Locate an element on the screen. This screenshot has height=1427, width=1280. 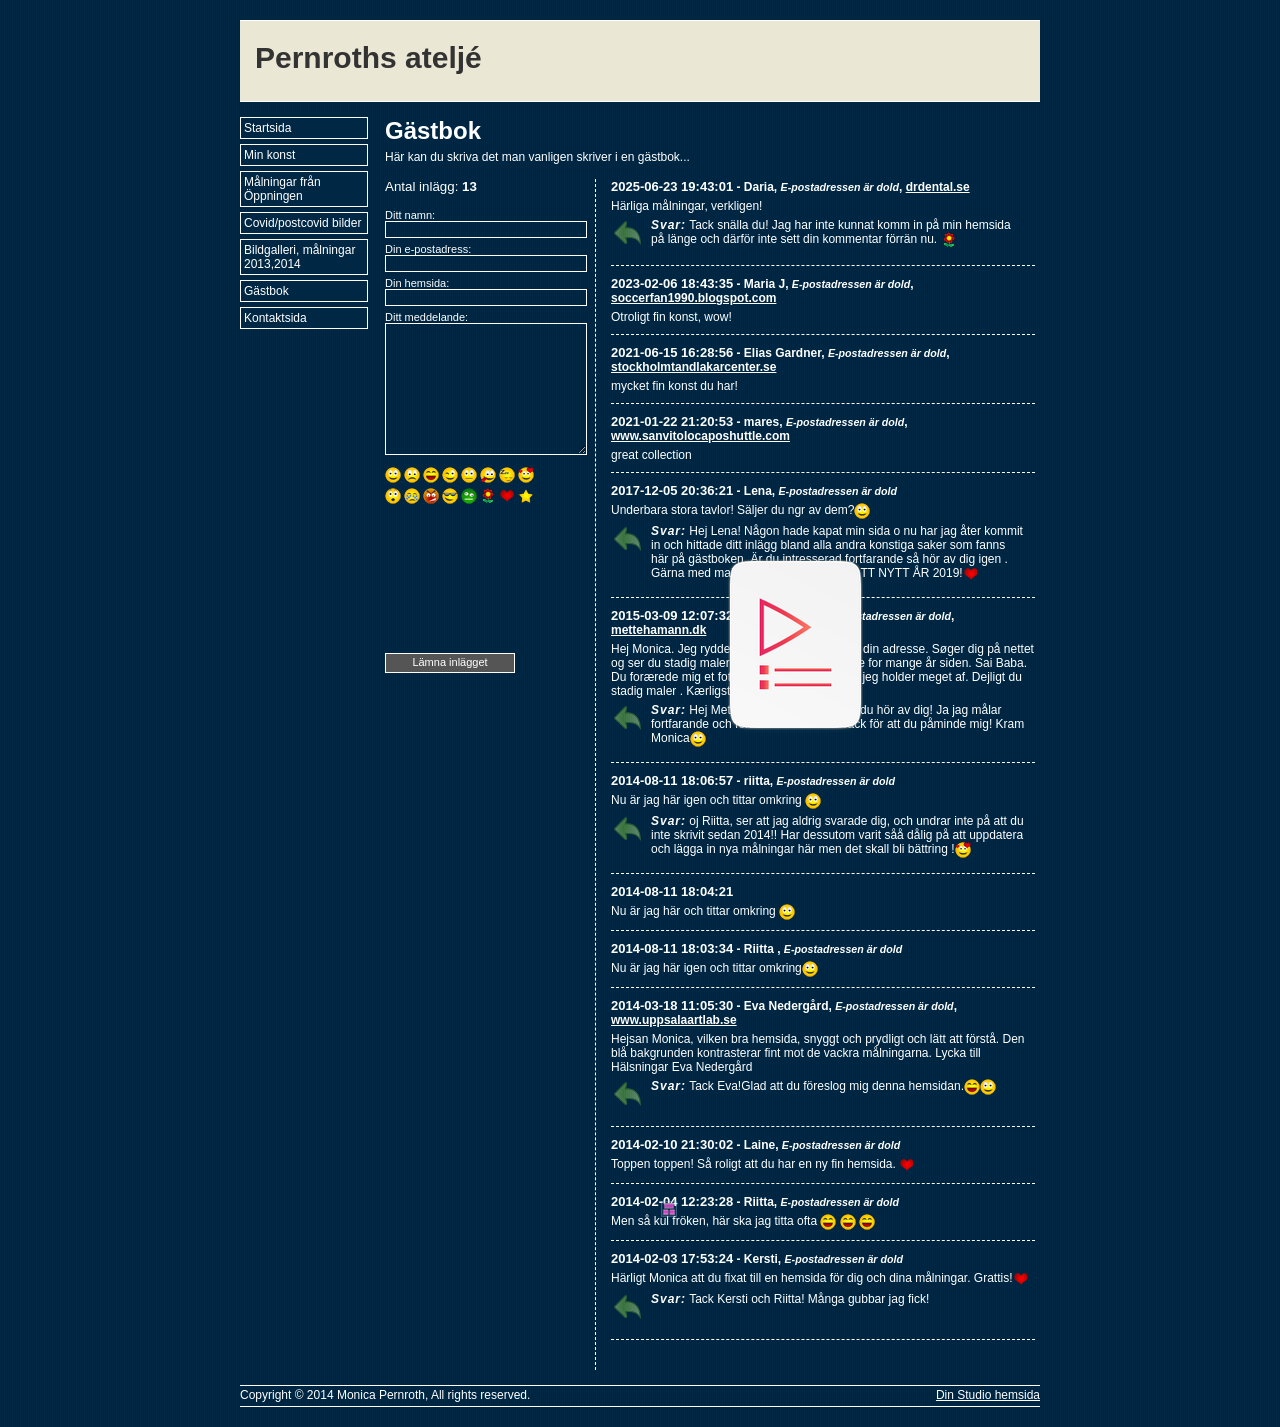
select all items in the current view is located at coordinates (669, 1209).